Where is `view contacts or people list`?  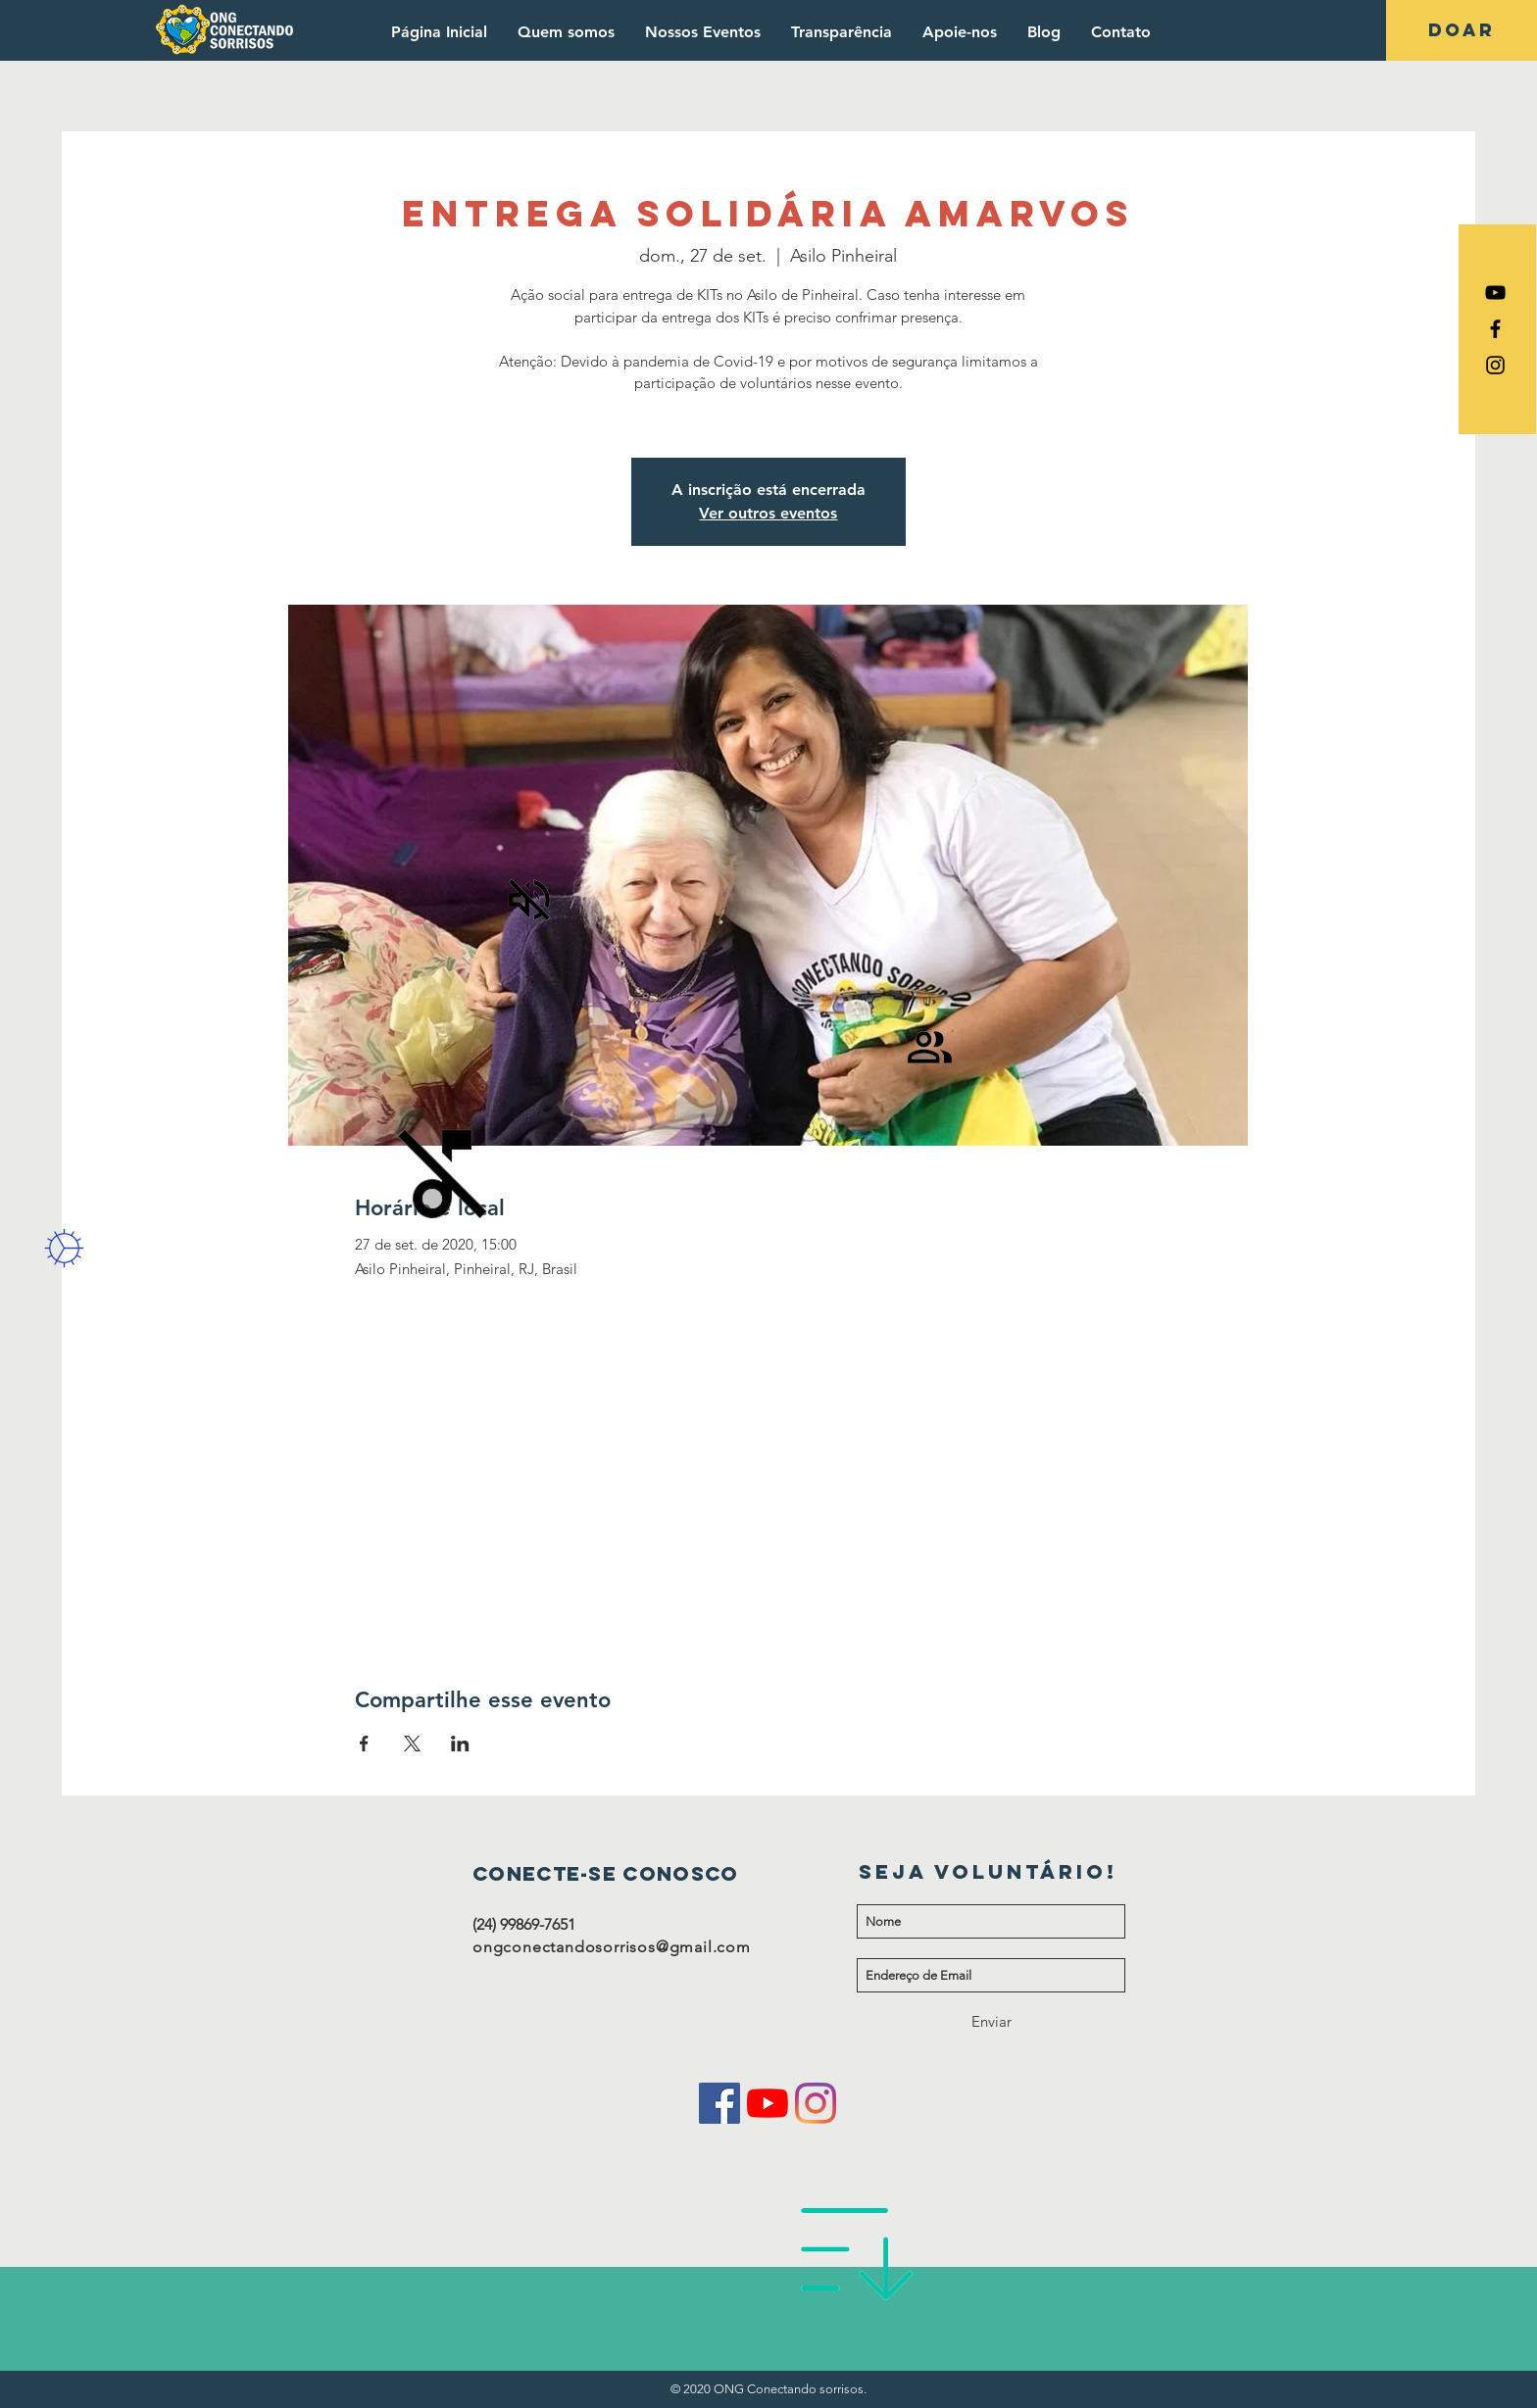
view contacts or people list is located at coordinates (929, 1047).